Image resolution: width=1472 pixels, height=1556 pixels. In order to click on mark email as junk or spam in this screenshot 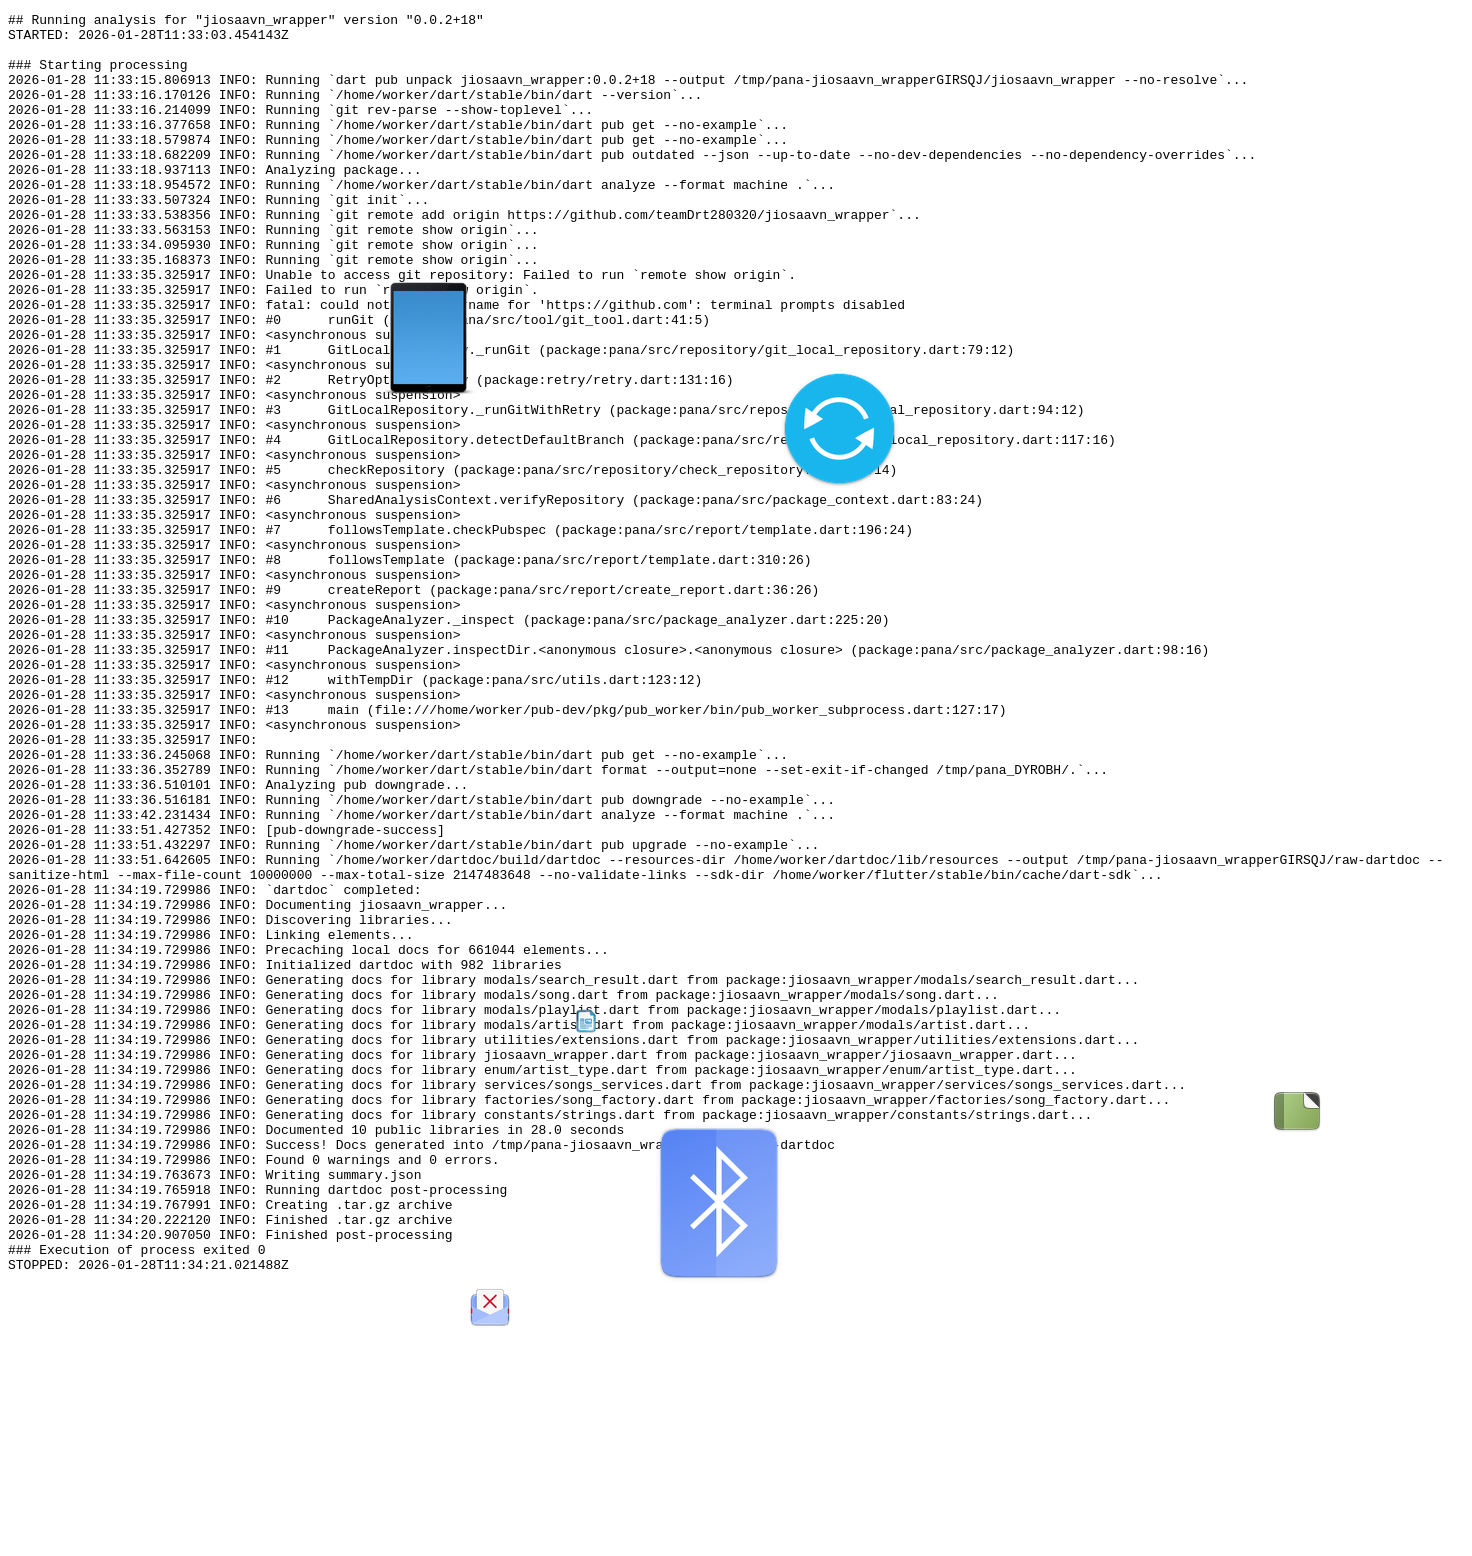, I will do `click(490, 1308)`.